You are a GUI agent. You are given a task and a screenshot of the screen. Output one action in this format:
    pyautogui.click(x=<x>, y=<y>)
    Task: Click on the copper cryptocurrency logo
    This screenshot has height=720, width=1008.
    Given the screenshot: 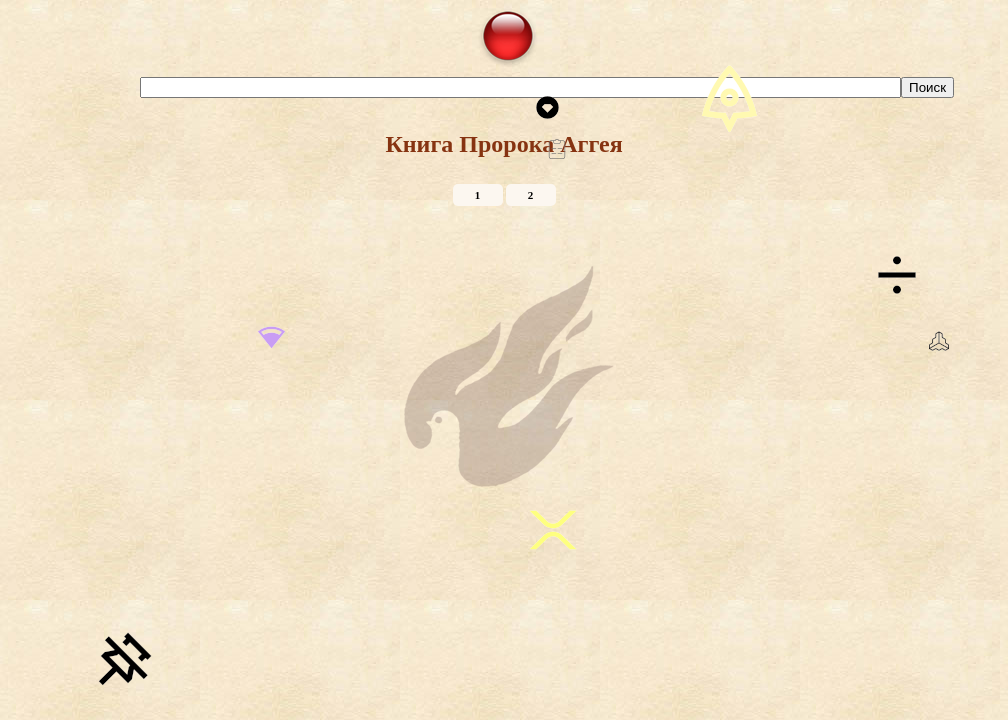 What is the action you would take?
    pyautogui.click(x=547, y=107)
    